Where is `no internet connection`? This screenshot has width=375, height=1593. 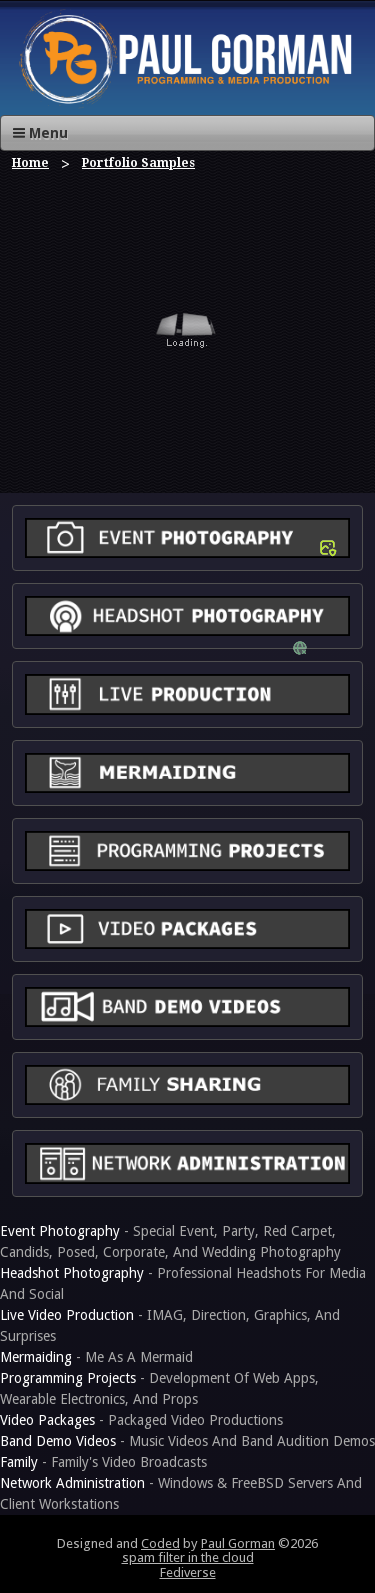
no internet connection is located at coordinates (300, 648).